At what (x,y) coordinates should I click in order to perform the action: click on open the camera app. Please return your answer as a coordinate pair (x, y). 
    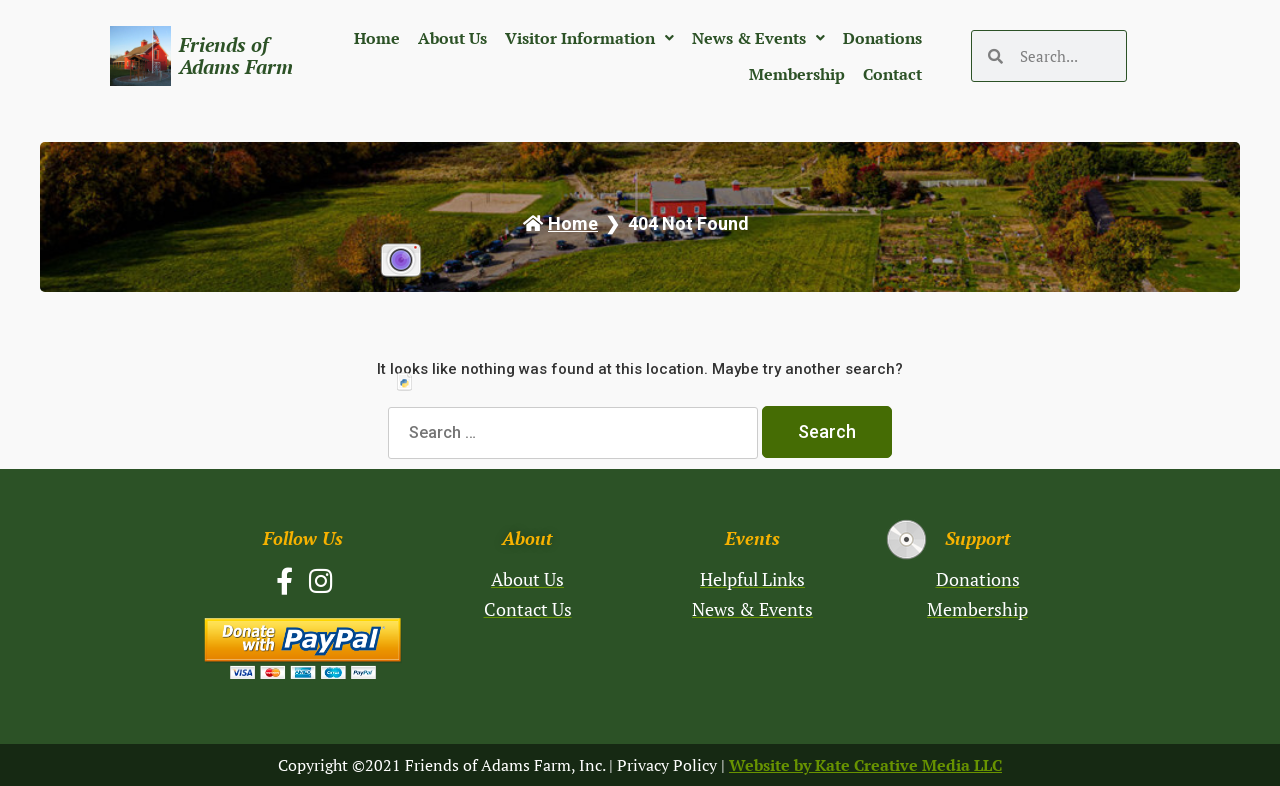
    Looking at the image, I should click on (401, 260).